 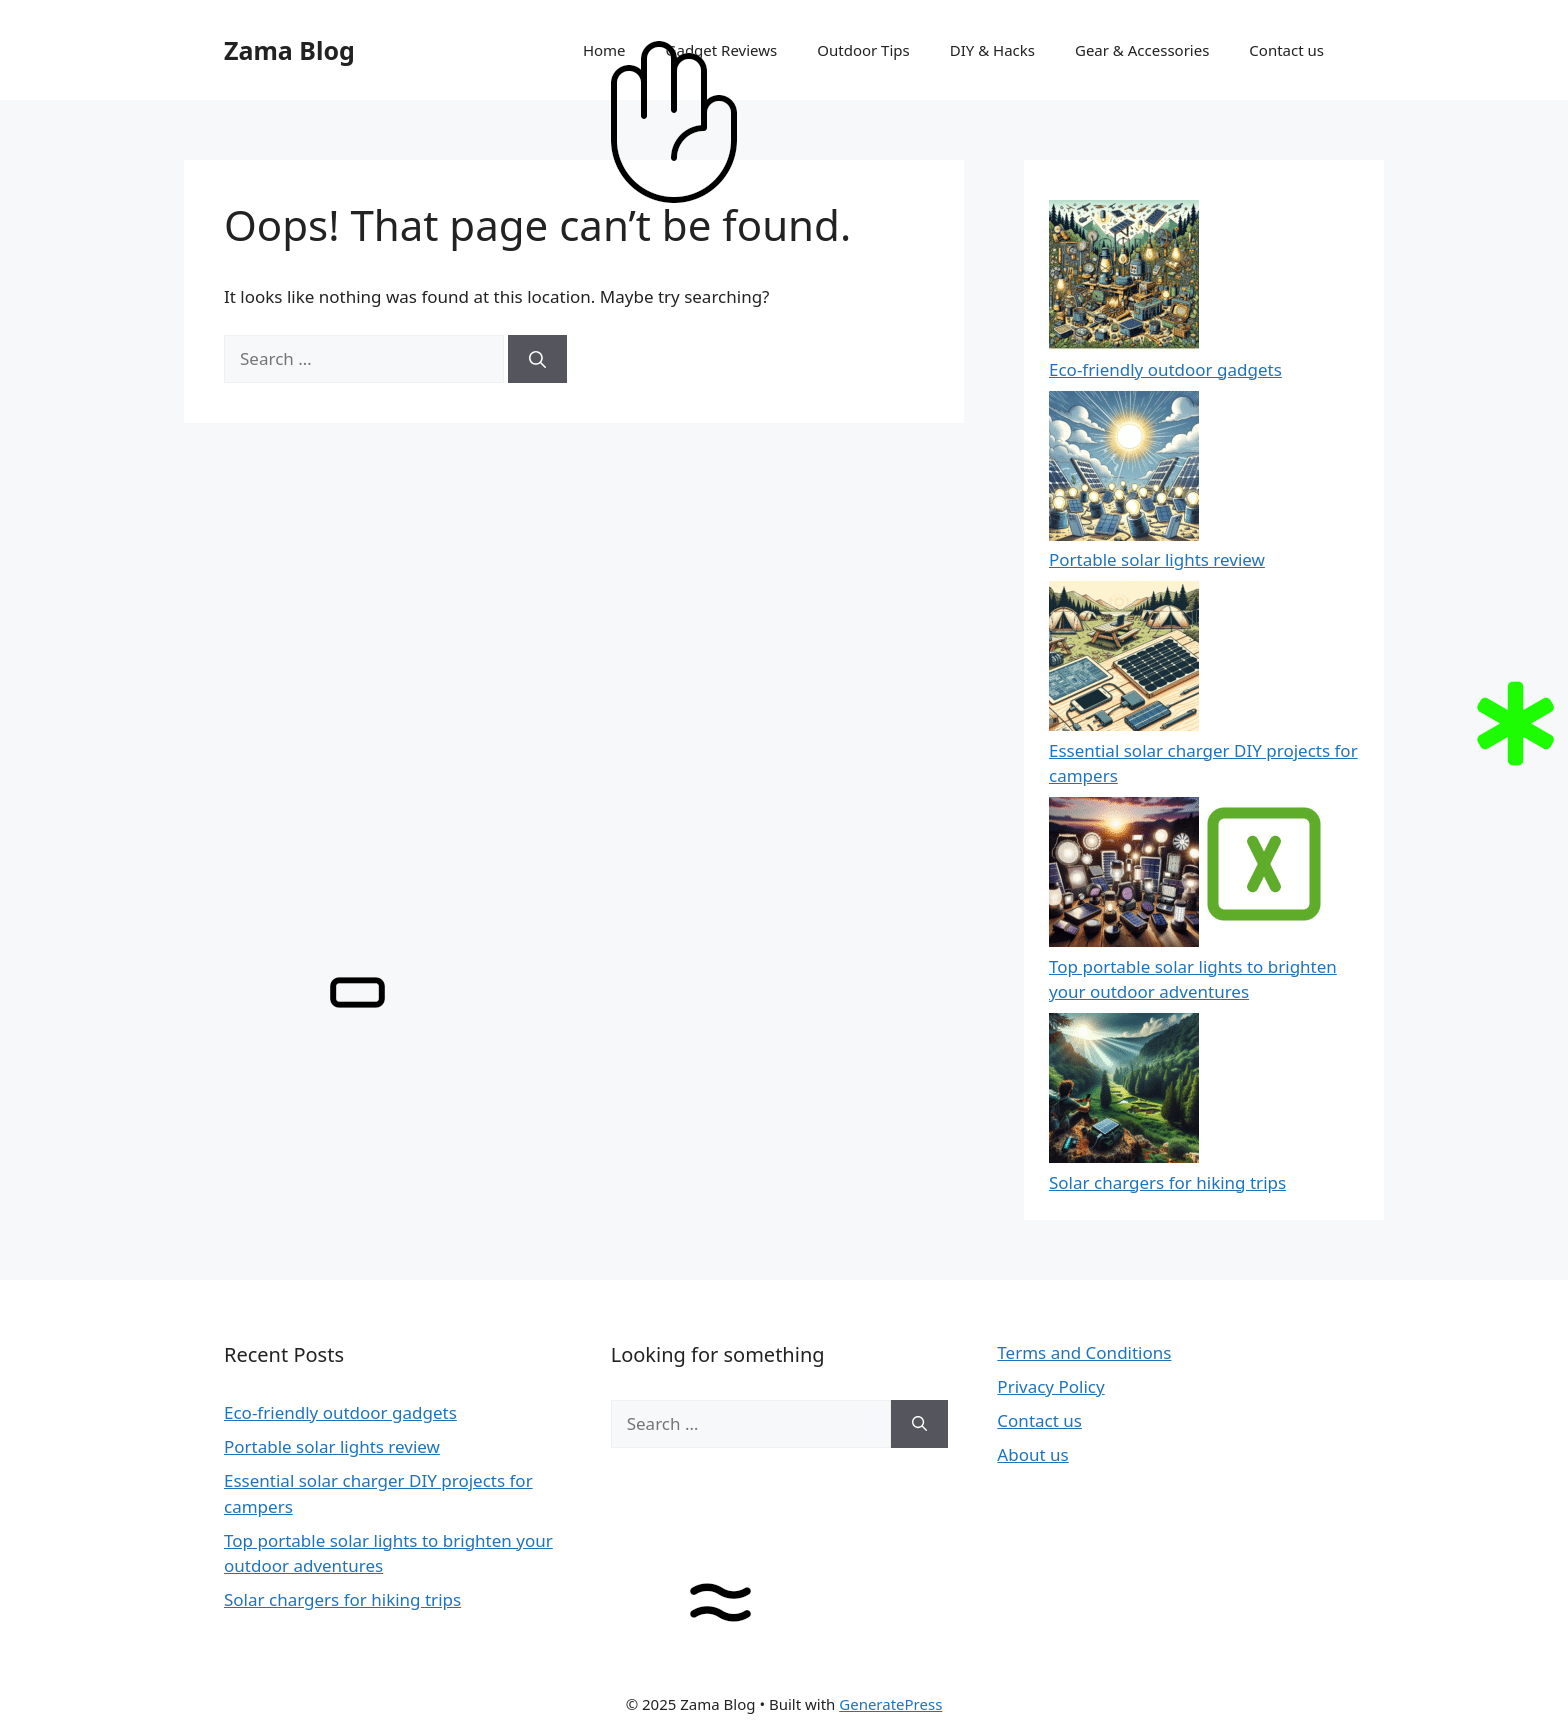 What do you see at coordinates (357, 992) in the screenshot?
I see `insert a code variable or placeholder` at bounding box center [357, 992].